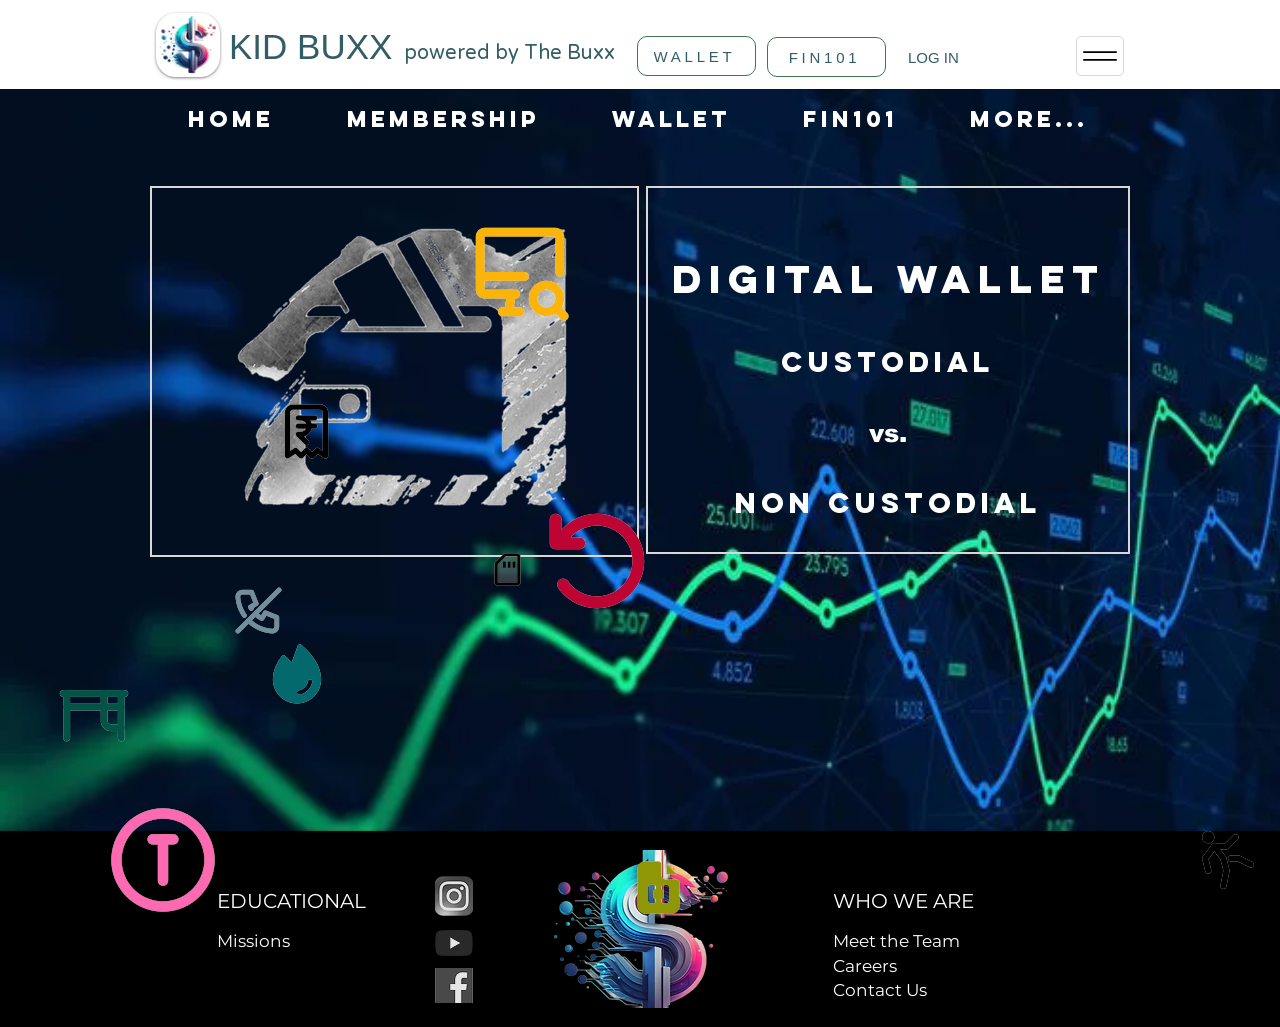 The height and width of the screenshot is (1027, 1280). I want to click on view source code file, so click(658, 887).